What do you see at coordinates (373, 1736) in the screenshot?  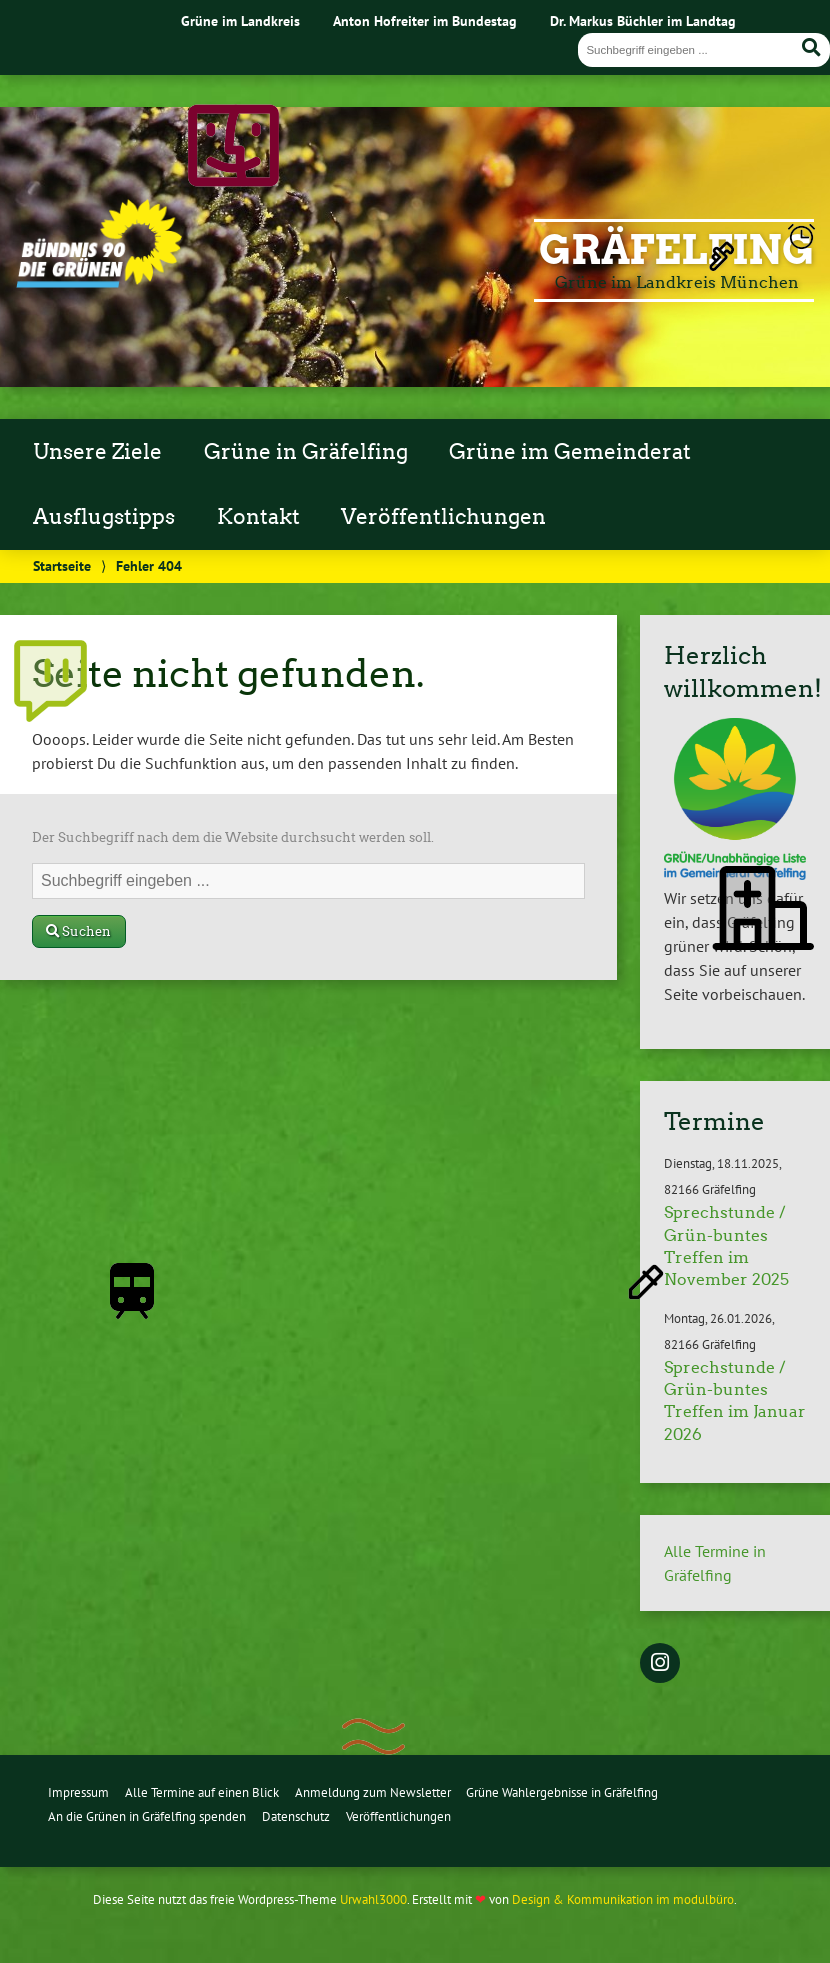 I see `indicates approximate or estimated value` at bounding box center [373, 1736].